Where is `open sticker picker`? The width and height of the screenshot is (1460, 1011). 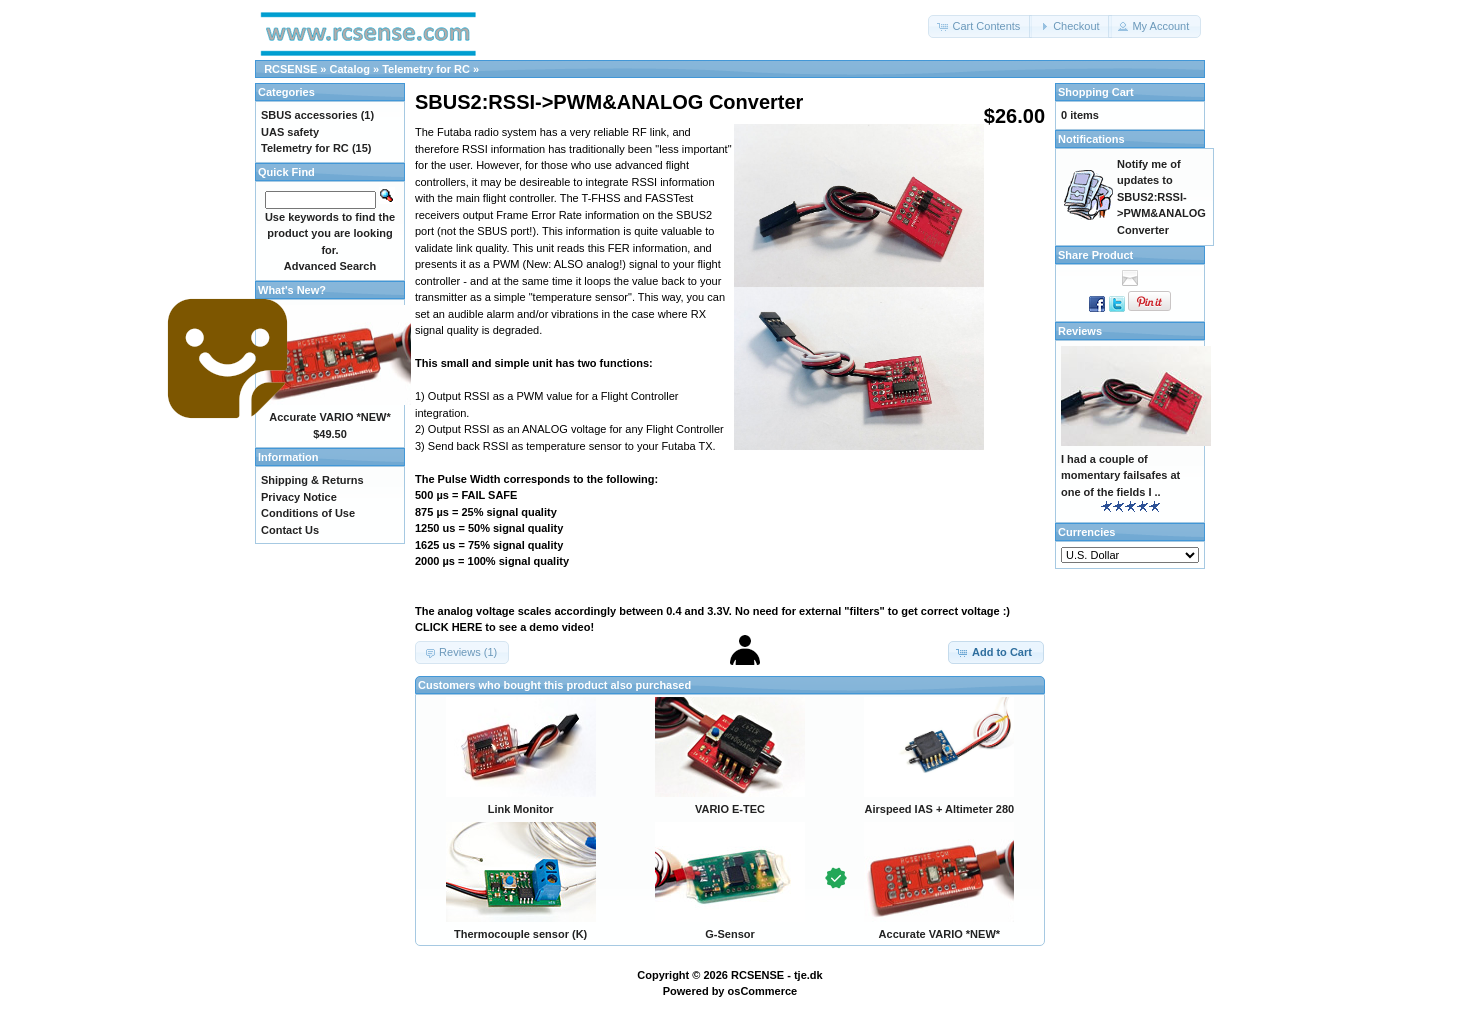
open sticker picker is located at coordinates (227, 358).